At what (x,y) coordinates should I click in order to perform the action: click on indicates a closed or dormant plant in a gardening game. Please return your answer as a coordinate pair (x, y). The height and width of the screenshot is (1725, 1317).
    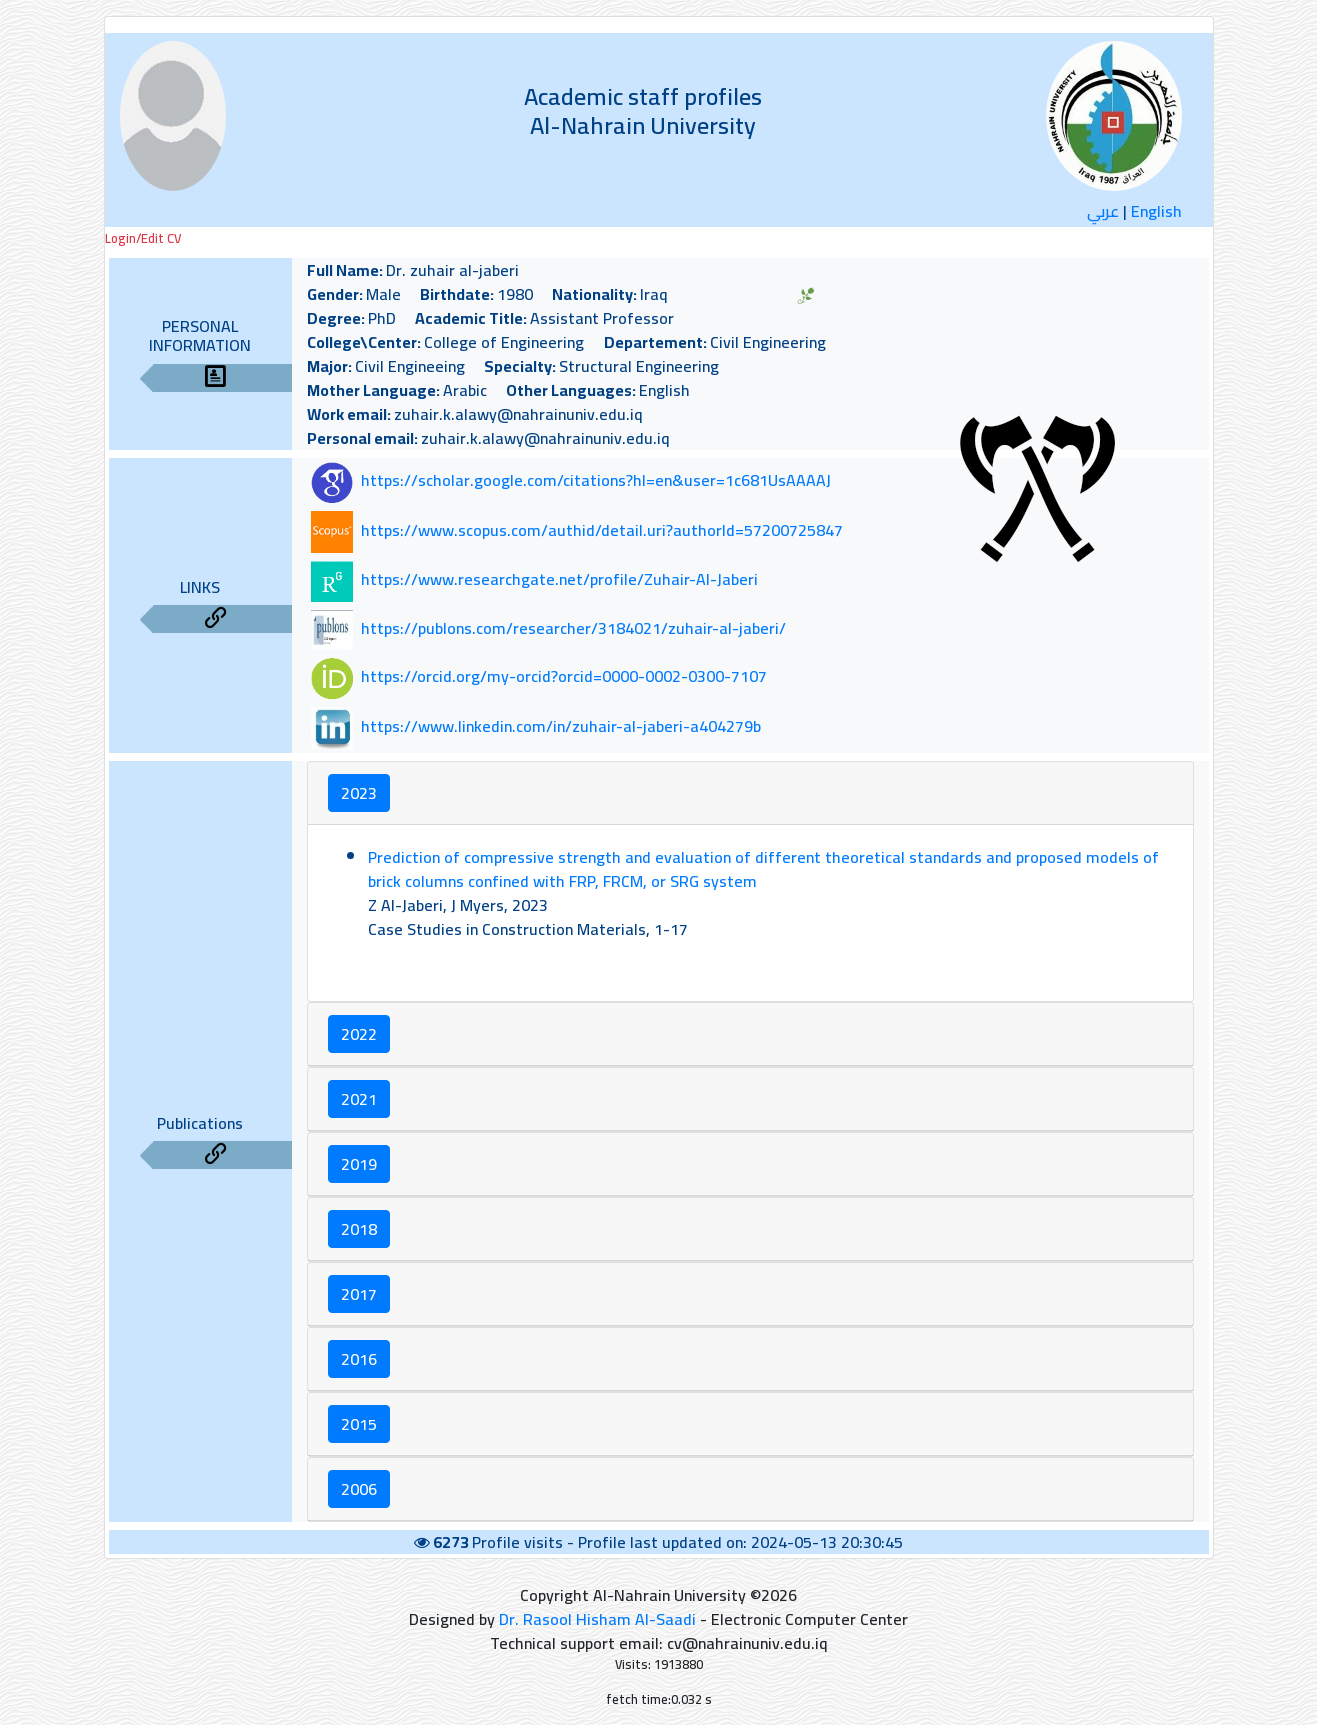
    Looking at the image, I should click on (806, 296).